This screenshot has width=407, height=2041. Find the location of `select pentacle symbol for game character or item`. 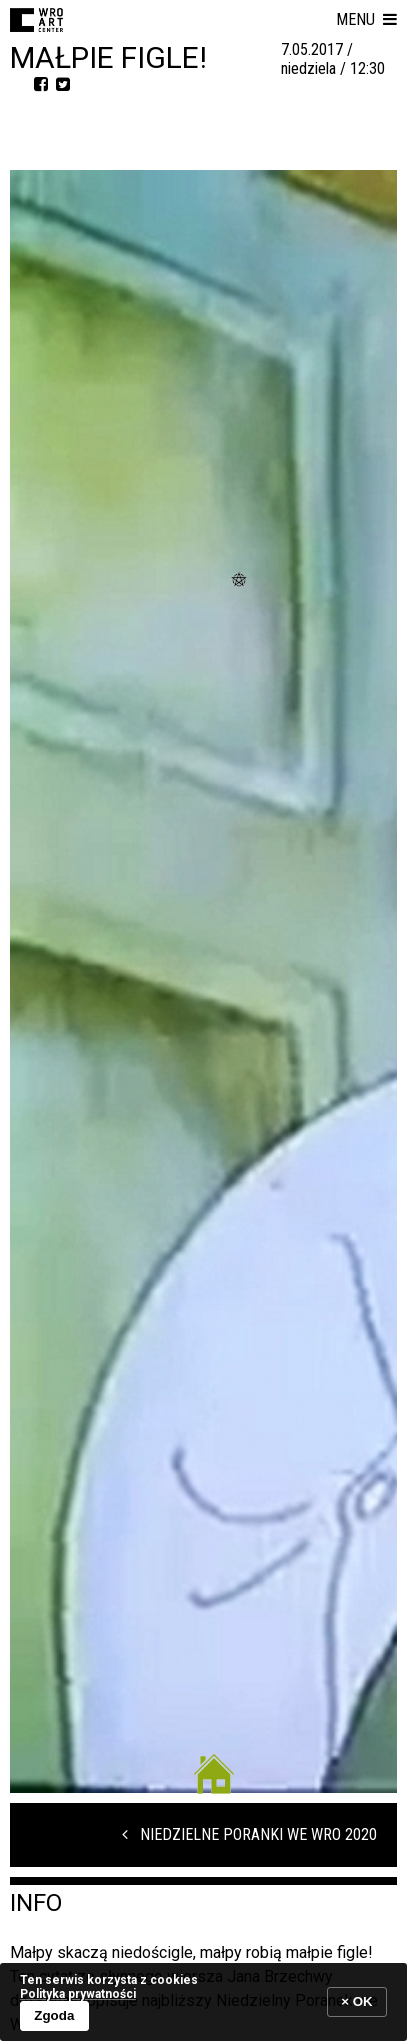

select pentacle symbol for game character or item is located at coordinates (239, 579).